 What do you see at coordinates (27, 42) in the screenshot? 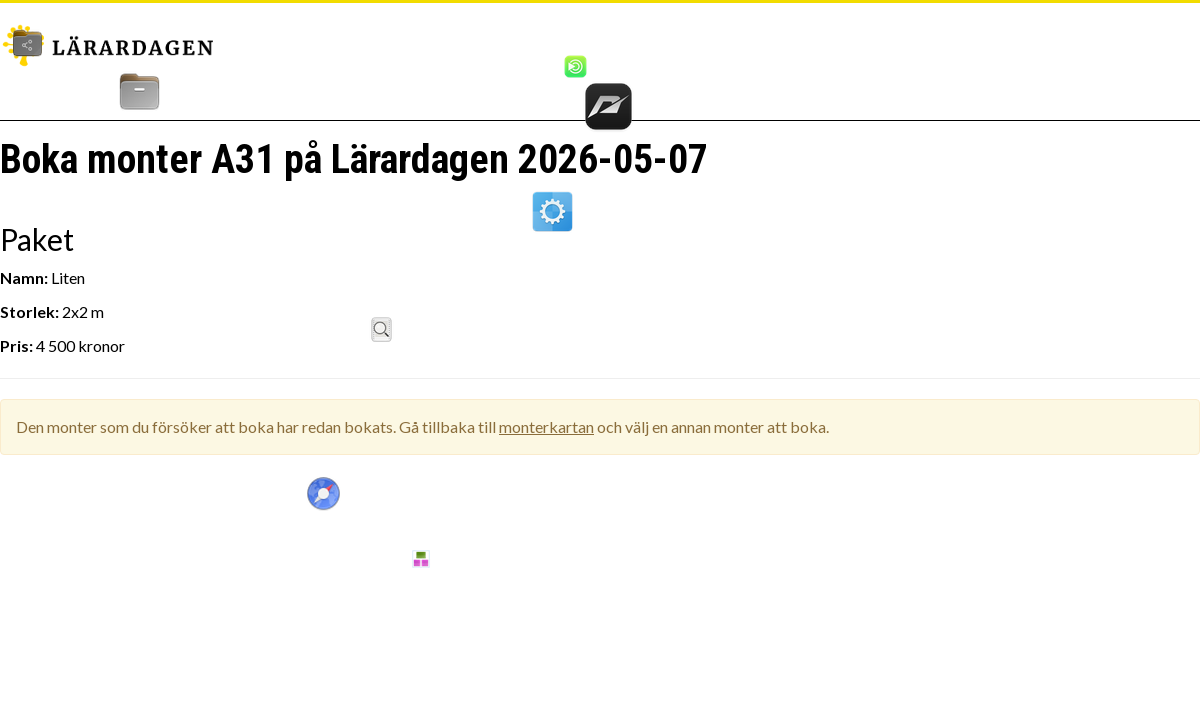
I see `open your public shared folder` at bounding box center [27, 42].